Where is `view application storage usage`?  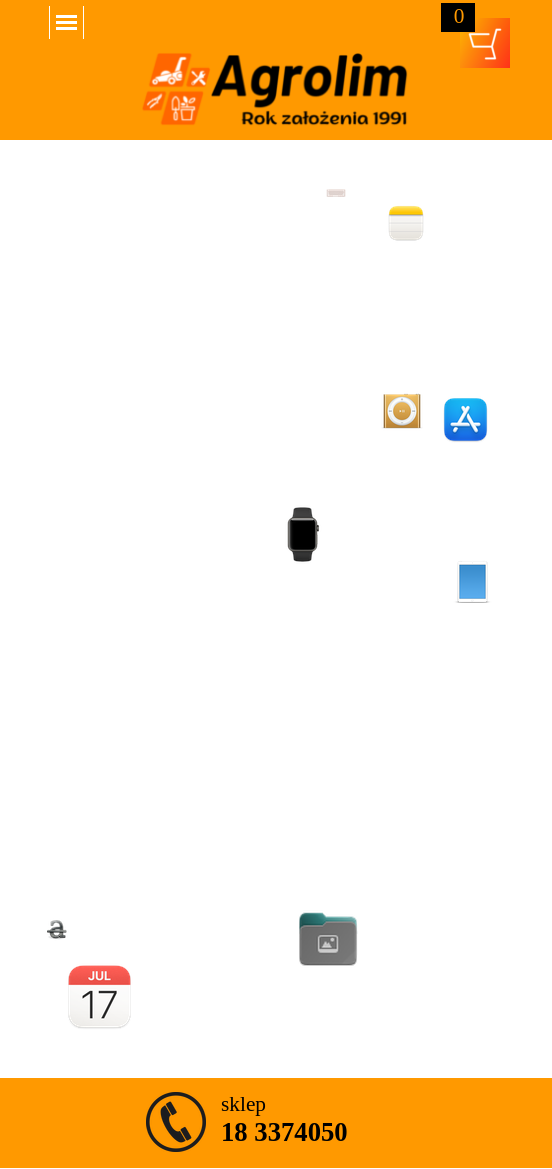 view application storage usage is located at coordinates (465, 419).